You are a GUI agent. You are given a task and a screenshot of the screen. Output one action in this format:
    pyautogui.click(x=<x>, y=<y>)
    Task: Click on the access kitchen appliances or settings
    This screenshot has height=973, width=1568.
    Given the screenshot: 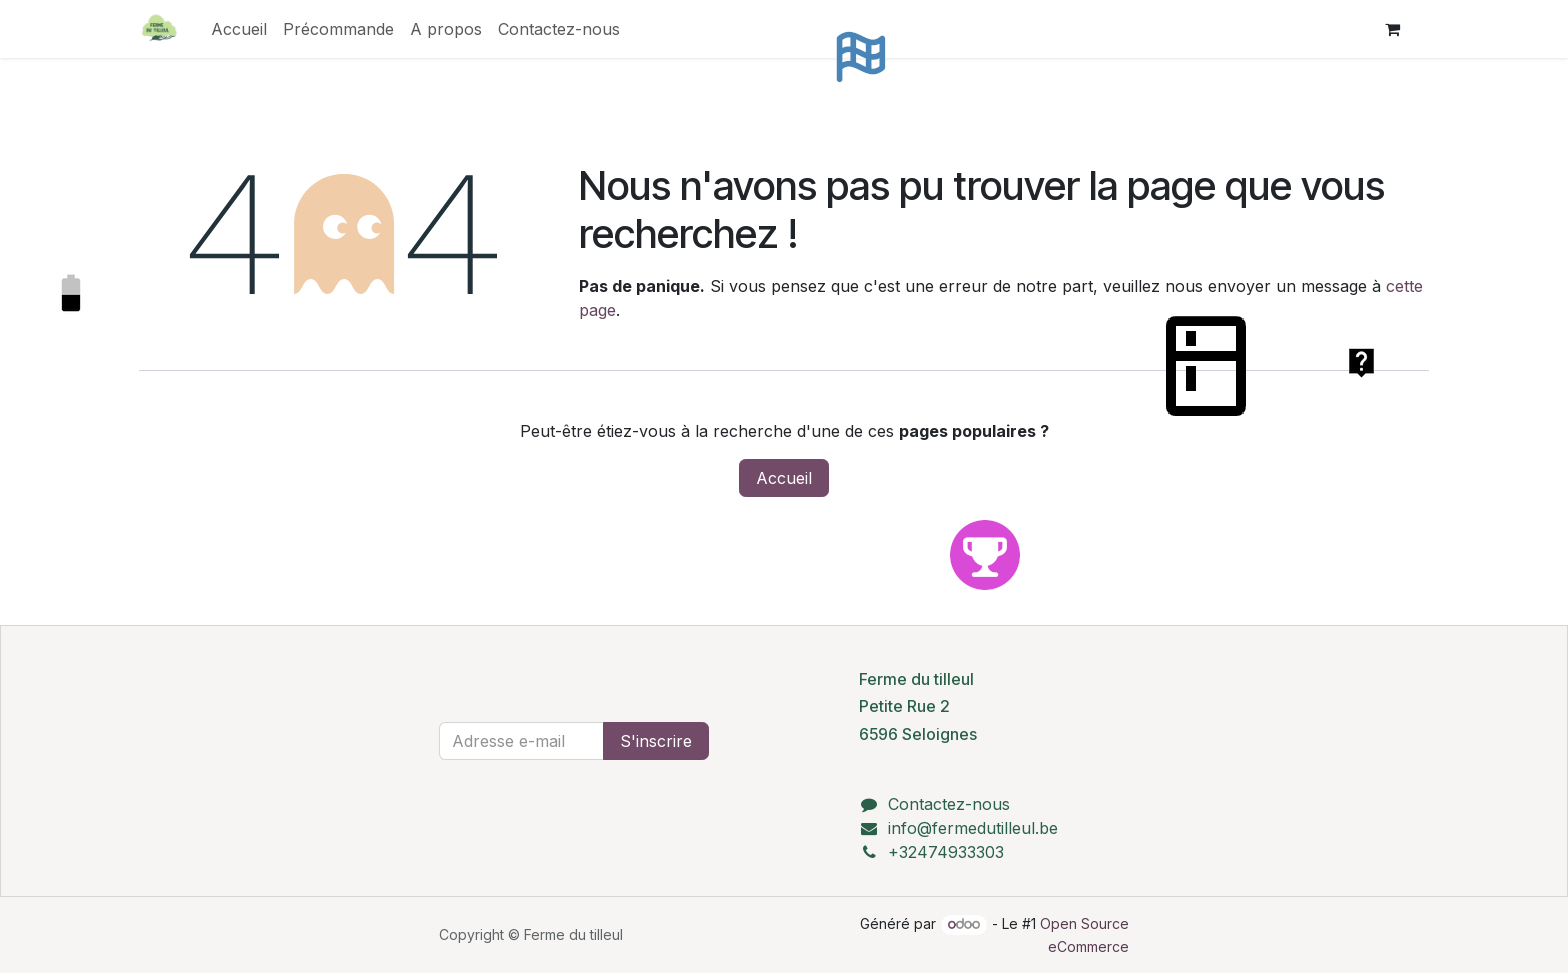 What is the action you would take?
    pyautogui.click(x=1206, y=366)
    